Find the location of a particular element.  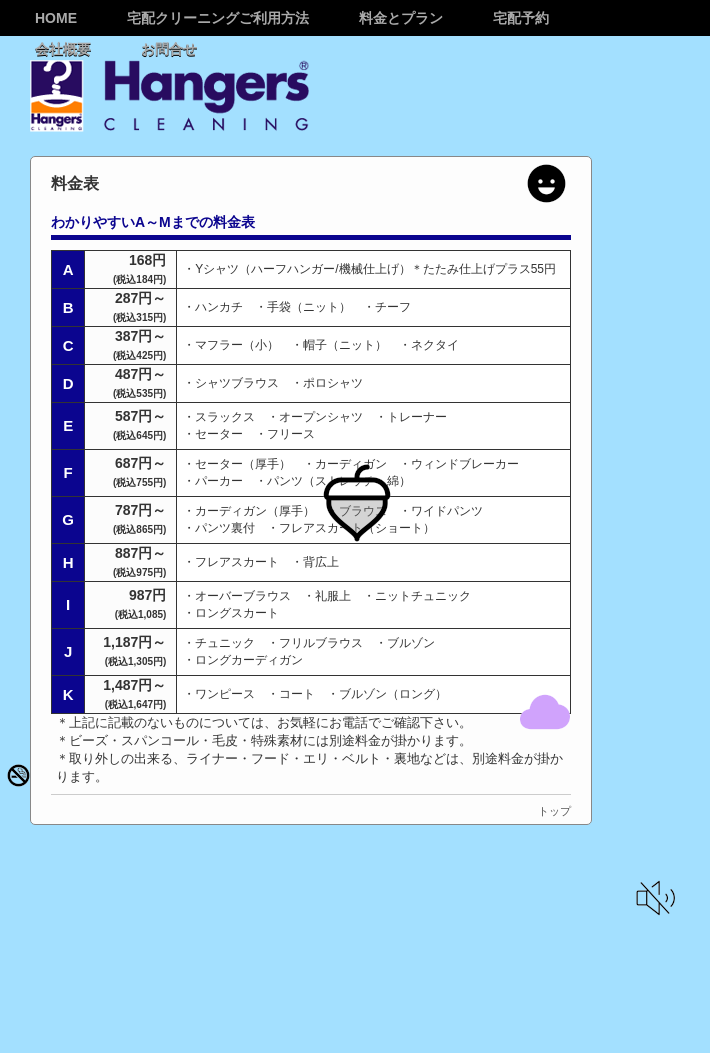

rate your experience positively is located at coordinates (546, 183).